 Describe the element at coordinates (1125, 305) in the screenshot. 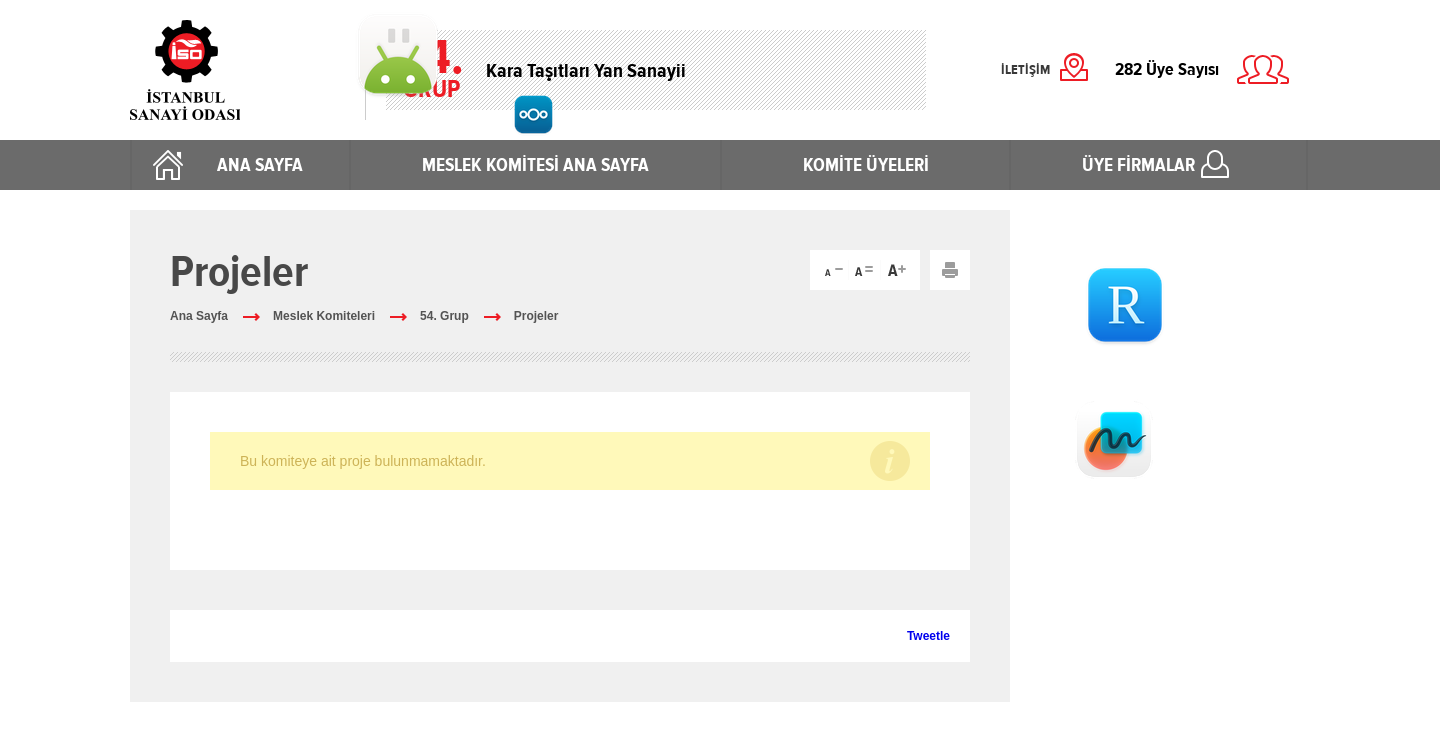

I see `open RStudio application` at that location.